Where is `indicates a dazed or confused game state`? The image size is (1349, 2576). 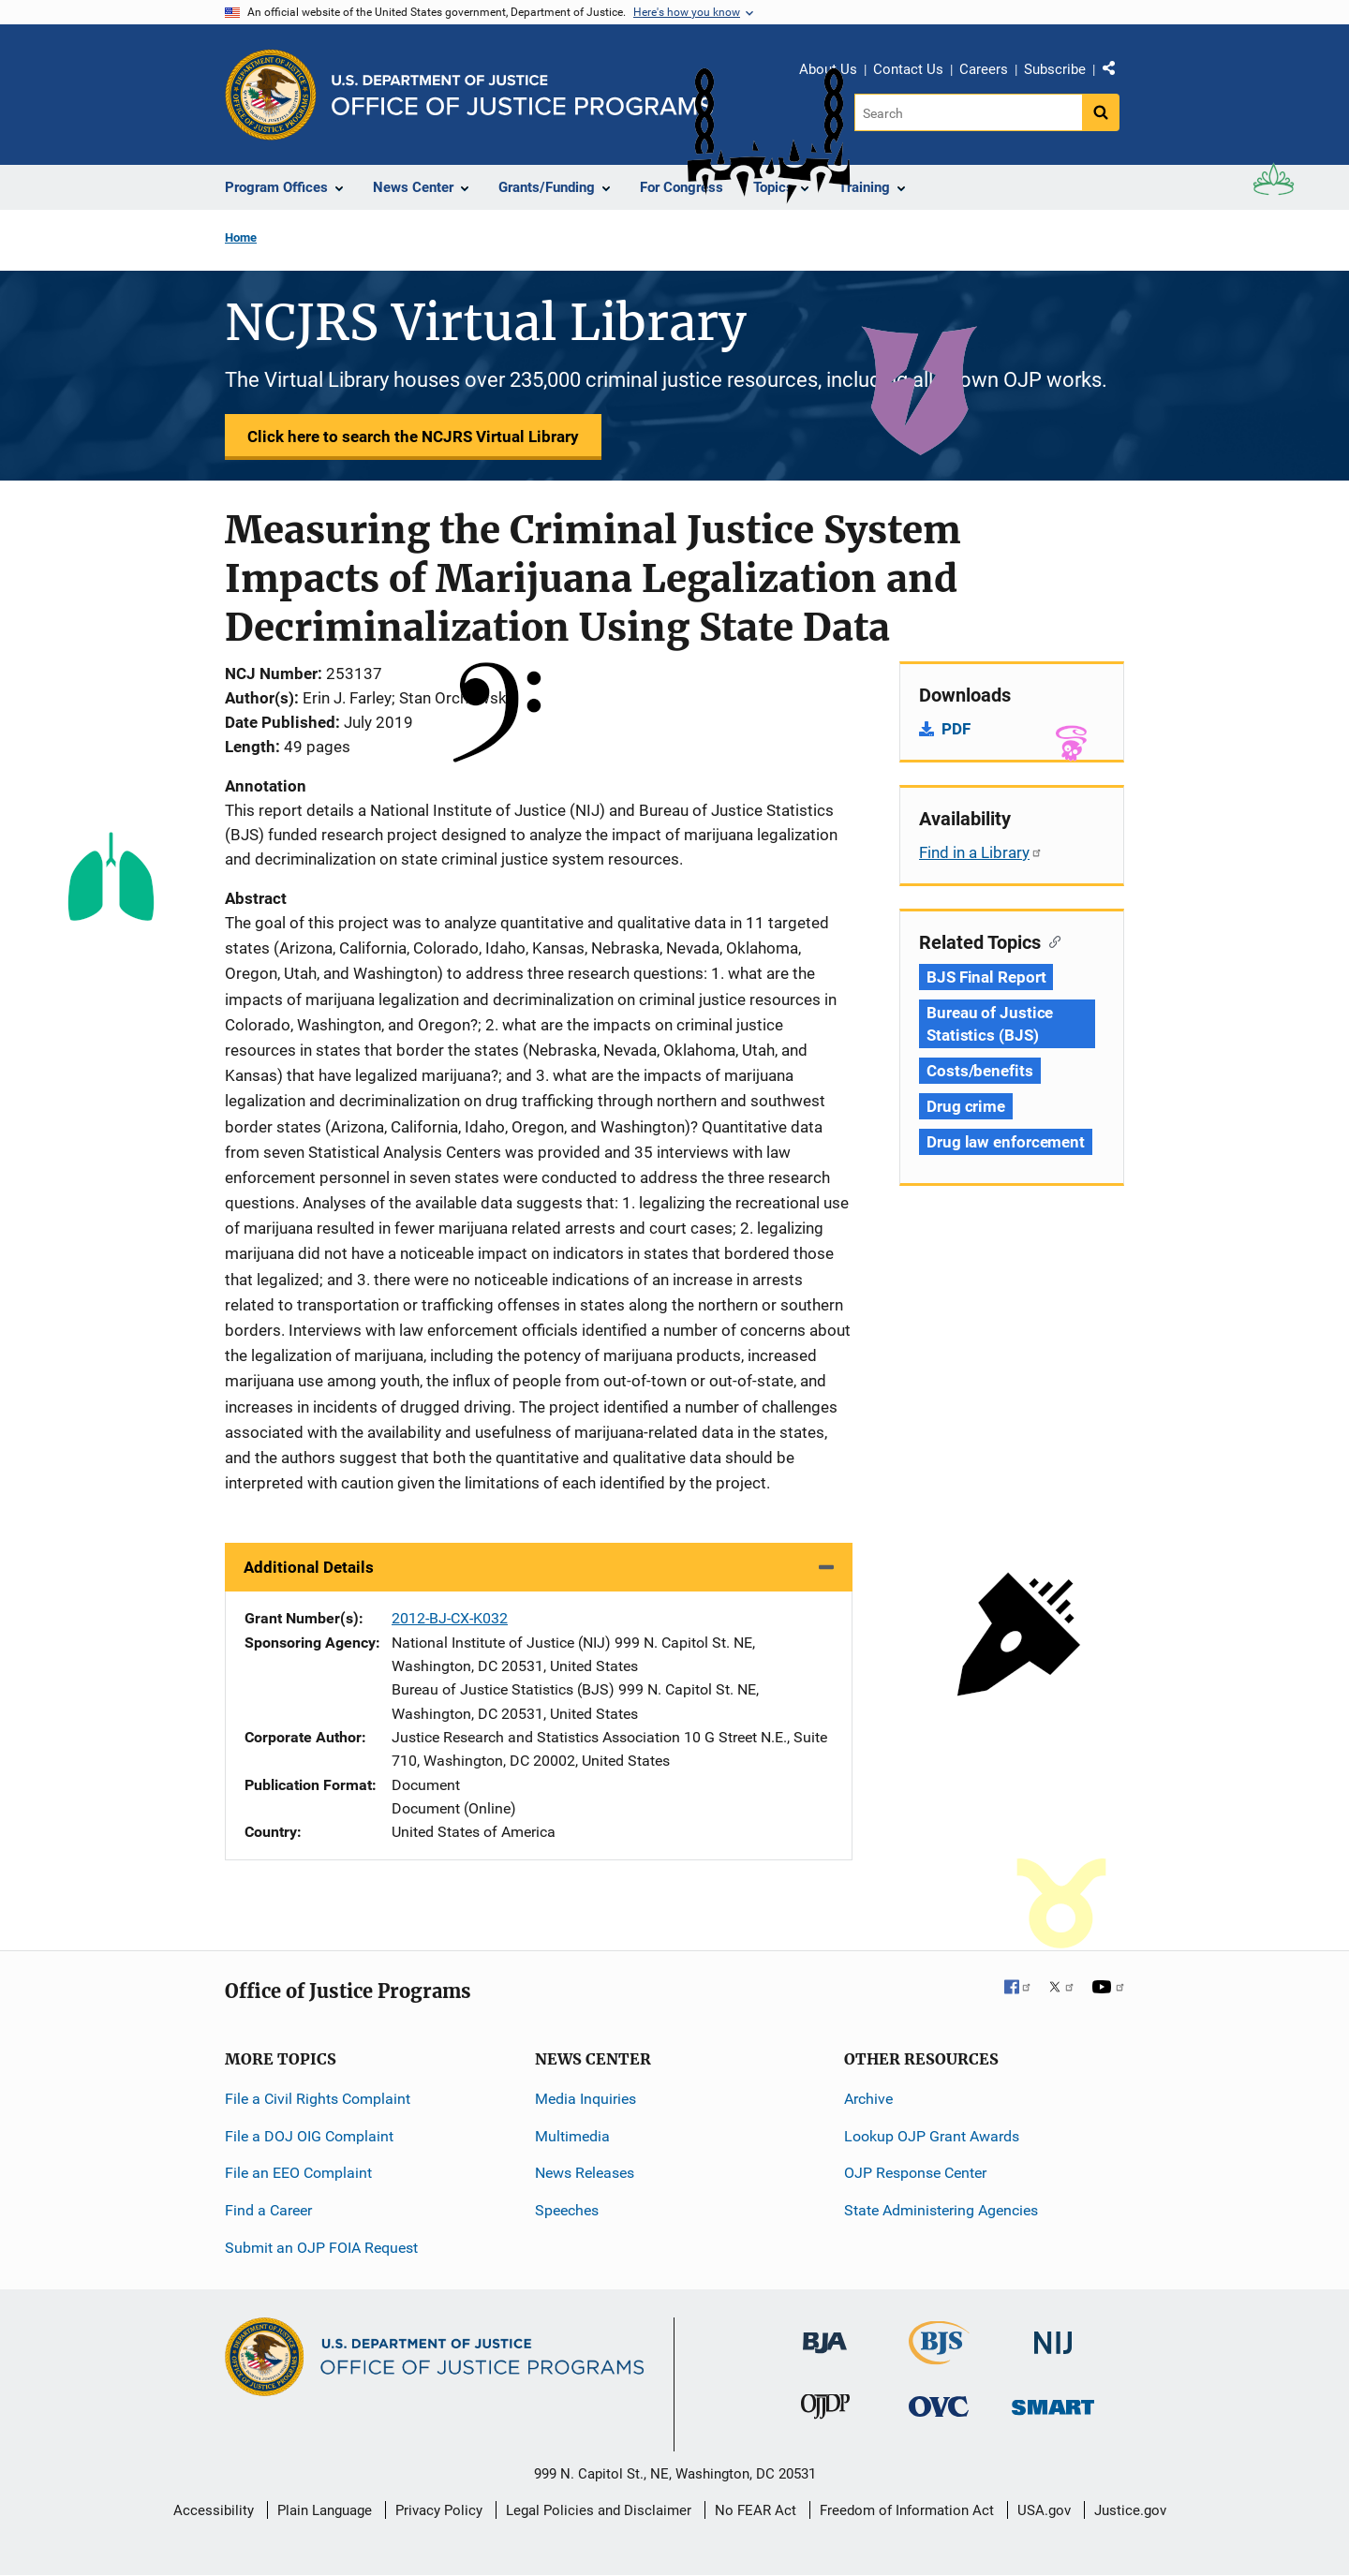 indicates a dazed or confused game state is located at coordinates (1072, 743).